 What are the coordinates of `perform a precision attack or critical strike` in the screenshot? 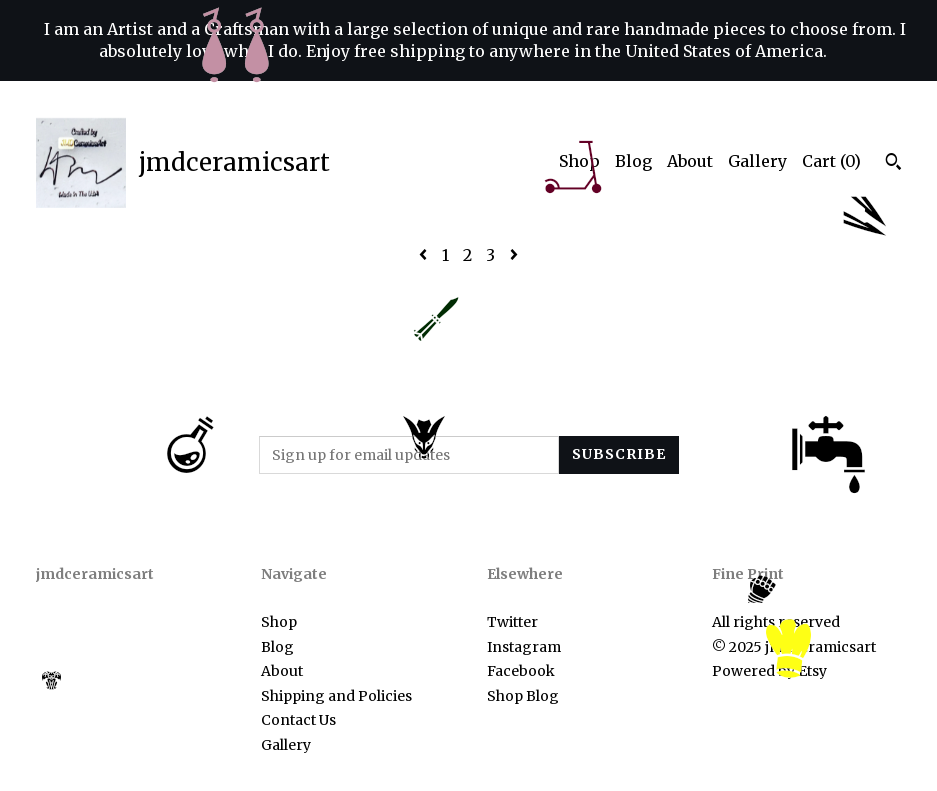 It's located at (865, 218).